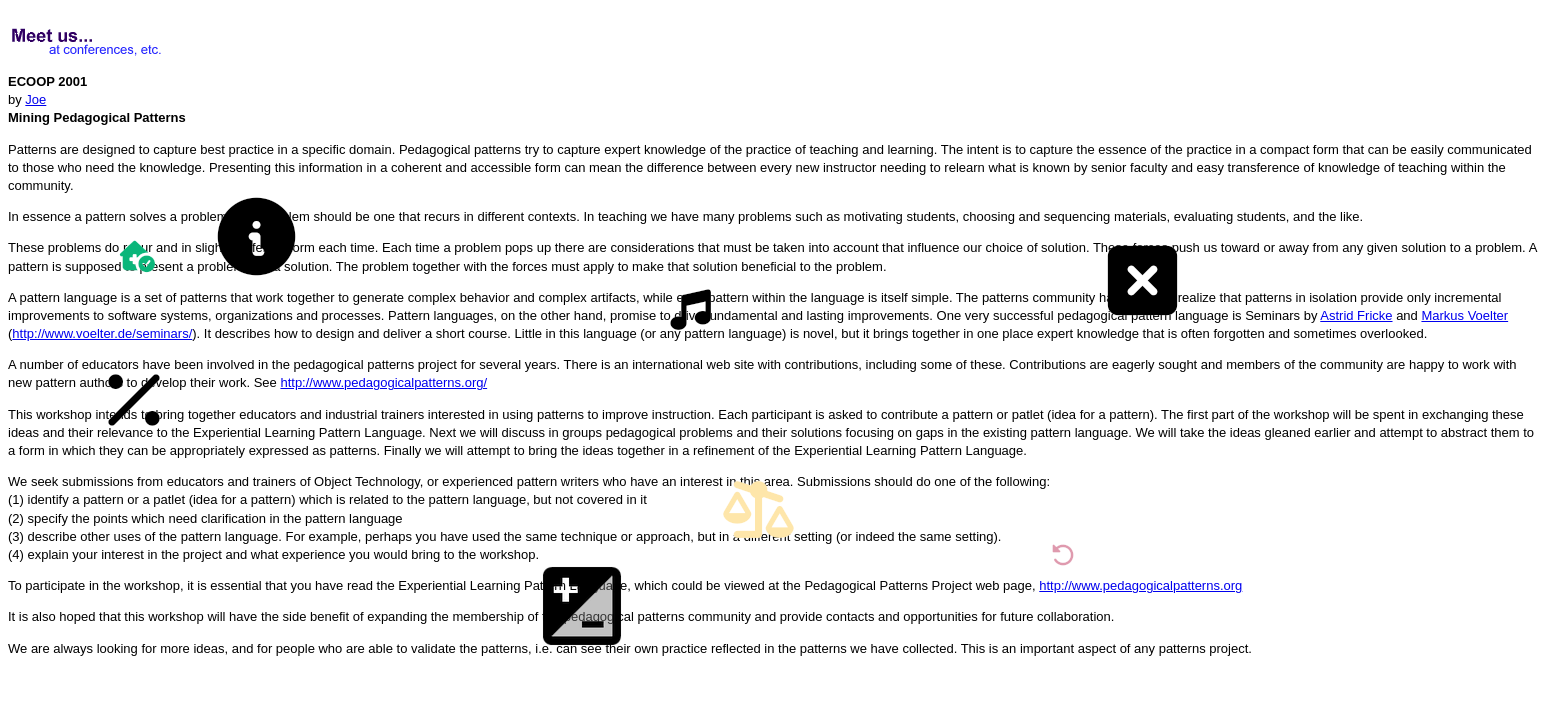 Image resolution: width=1568 pixels, height=720 pixels. What do you see at coordinates (582, 606) in the screenshot?
I see `adjust camera ISO sensitivity settings` at bounding box center [582, 606].